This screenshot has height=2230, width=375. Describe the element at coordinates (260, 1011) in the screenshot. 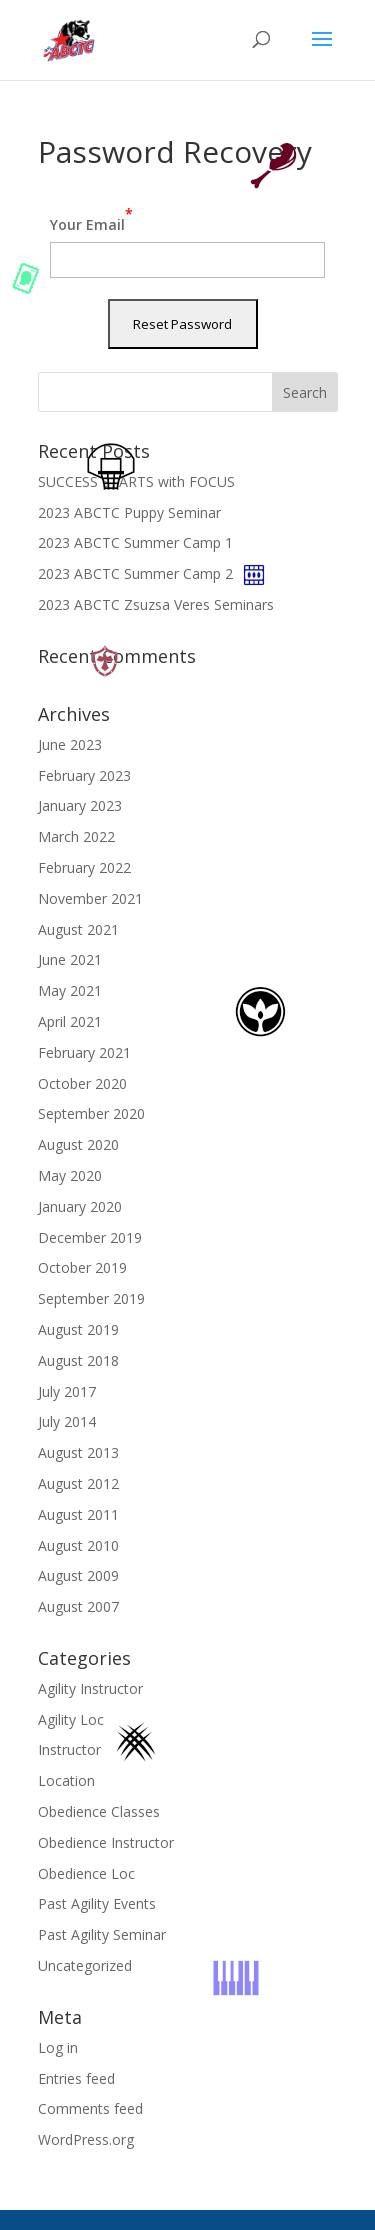

I see `indicates plant growth or gardening feature` at that location.